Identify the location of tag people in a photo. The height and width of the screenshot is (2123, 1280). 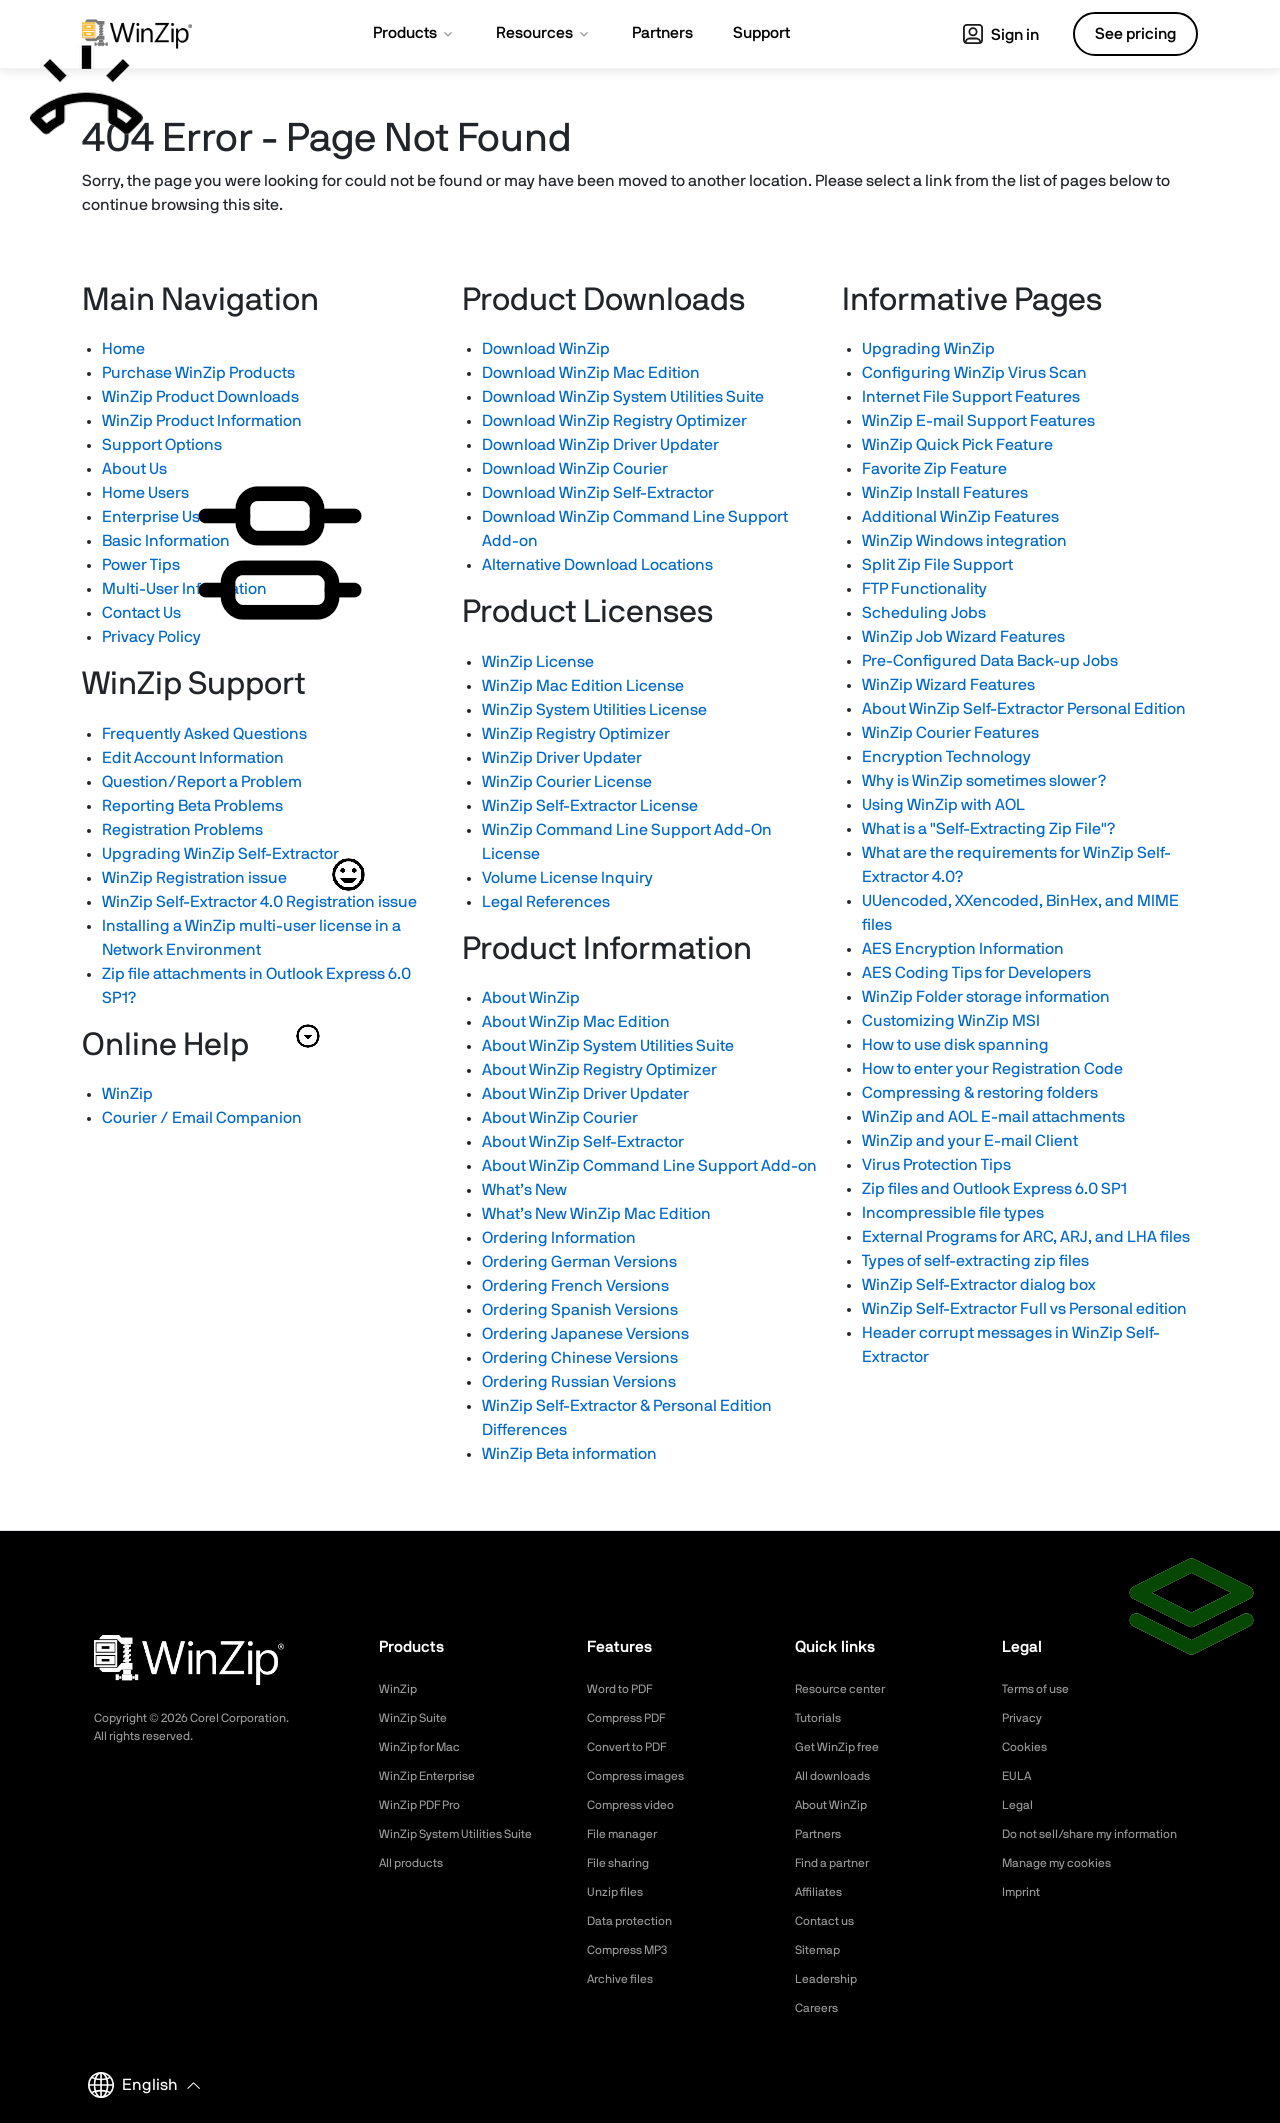
(348, 874).